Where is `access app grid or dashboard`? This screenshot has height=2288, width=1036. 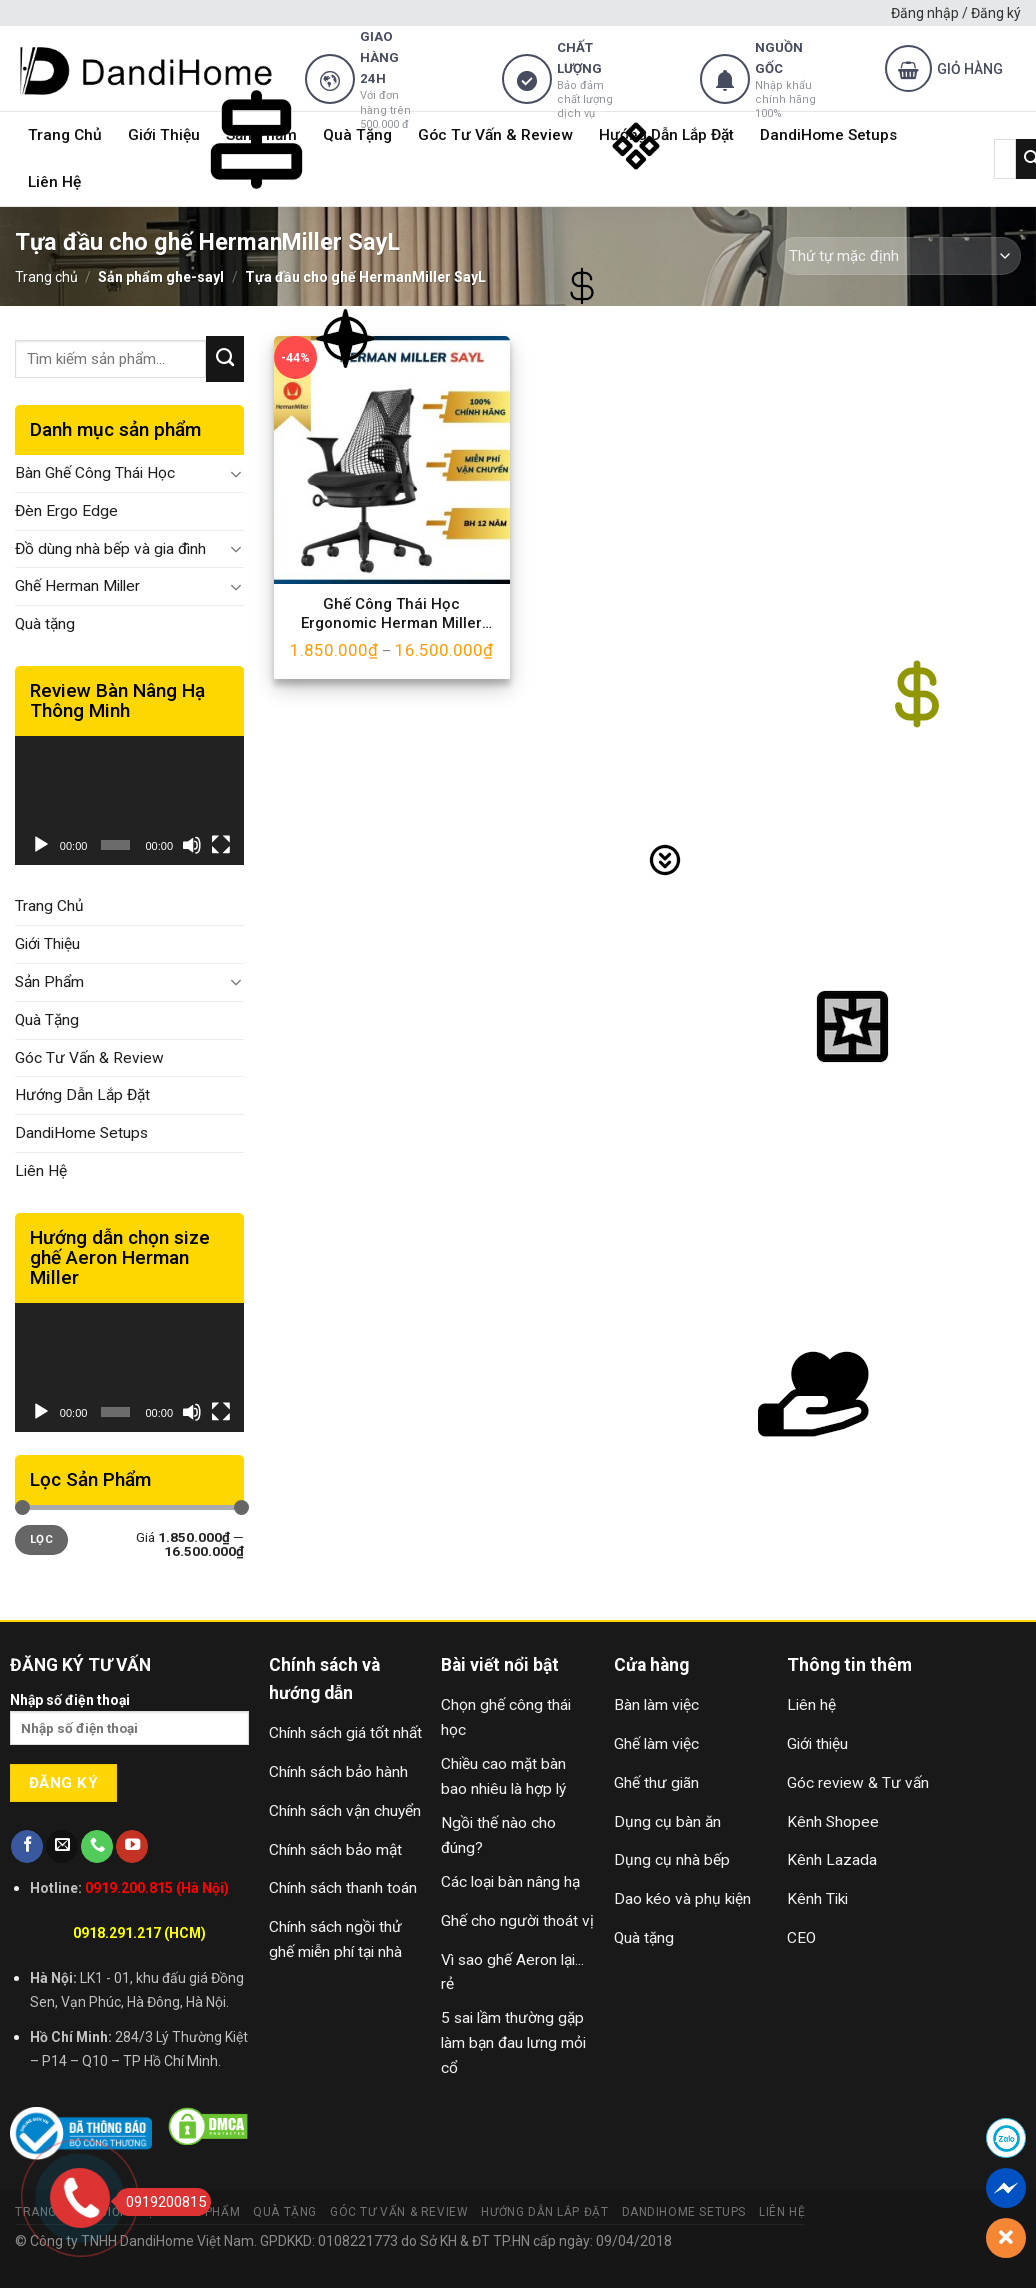 access app grid or dashboard is located at coordinates (636, 146).